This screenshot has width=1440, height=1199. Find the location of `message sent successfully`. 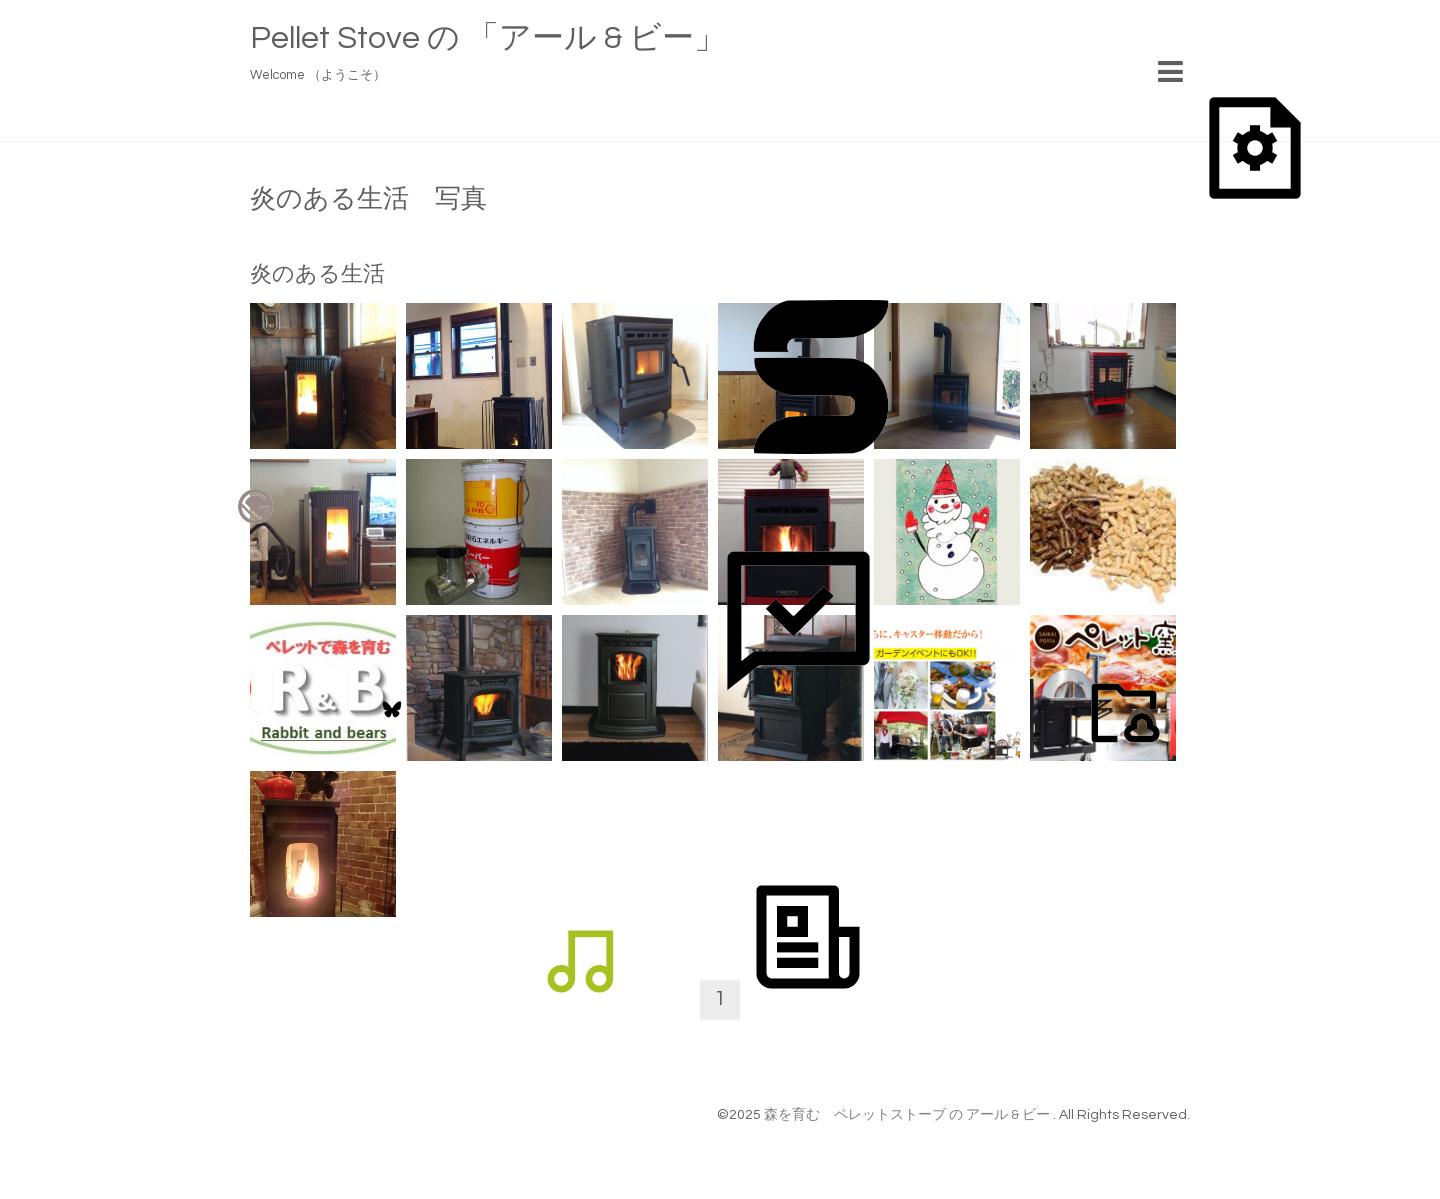

message sent successfully is located at coordinates (798, 615).